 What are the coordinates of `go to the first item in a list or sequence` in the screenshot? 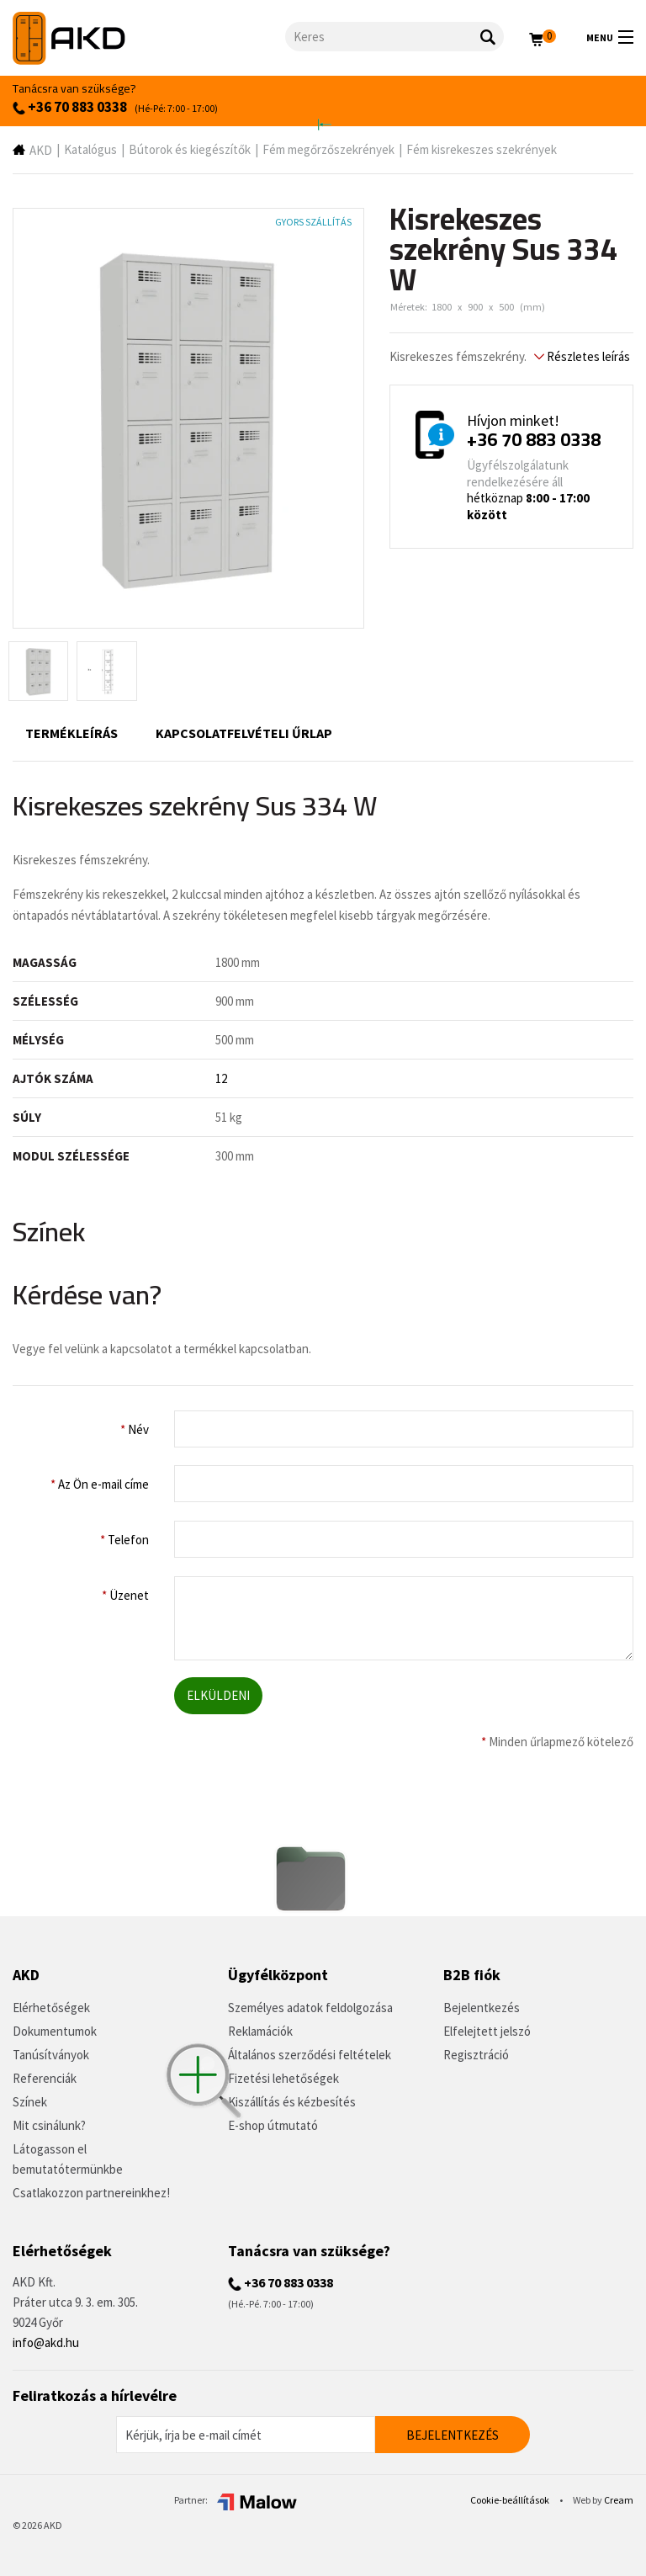 It's located at (325, 125).